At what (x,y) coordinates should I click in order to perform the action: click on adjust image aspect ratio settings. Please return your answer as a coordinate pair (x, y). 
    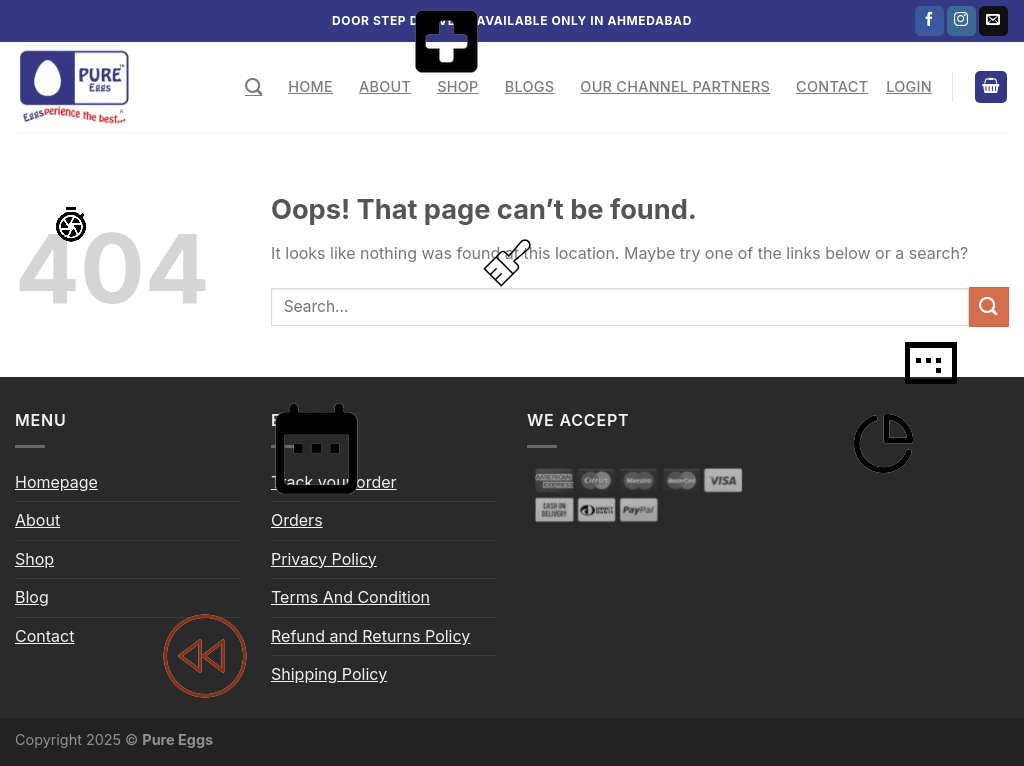
    Looking at the image, I should click on (931, 363).